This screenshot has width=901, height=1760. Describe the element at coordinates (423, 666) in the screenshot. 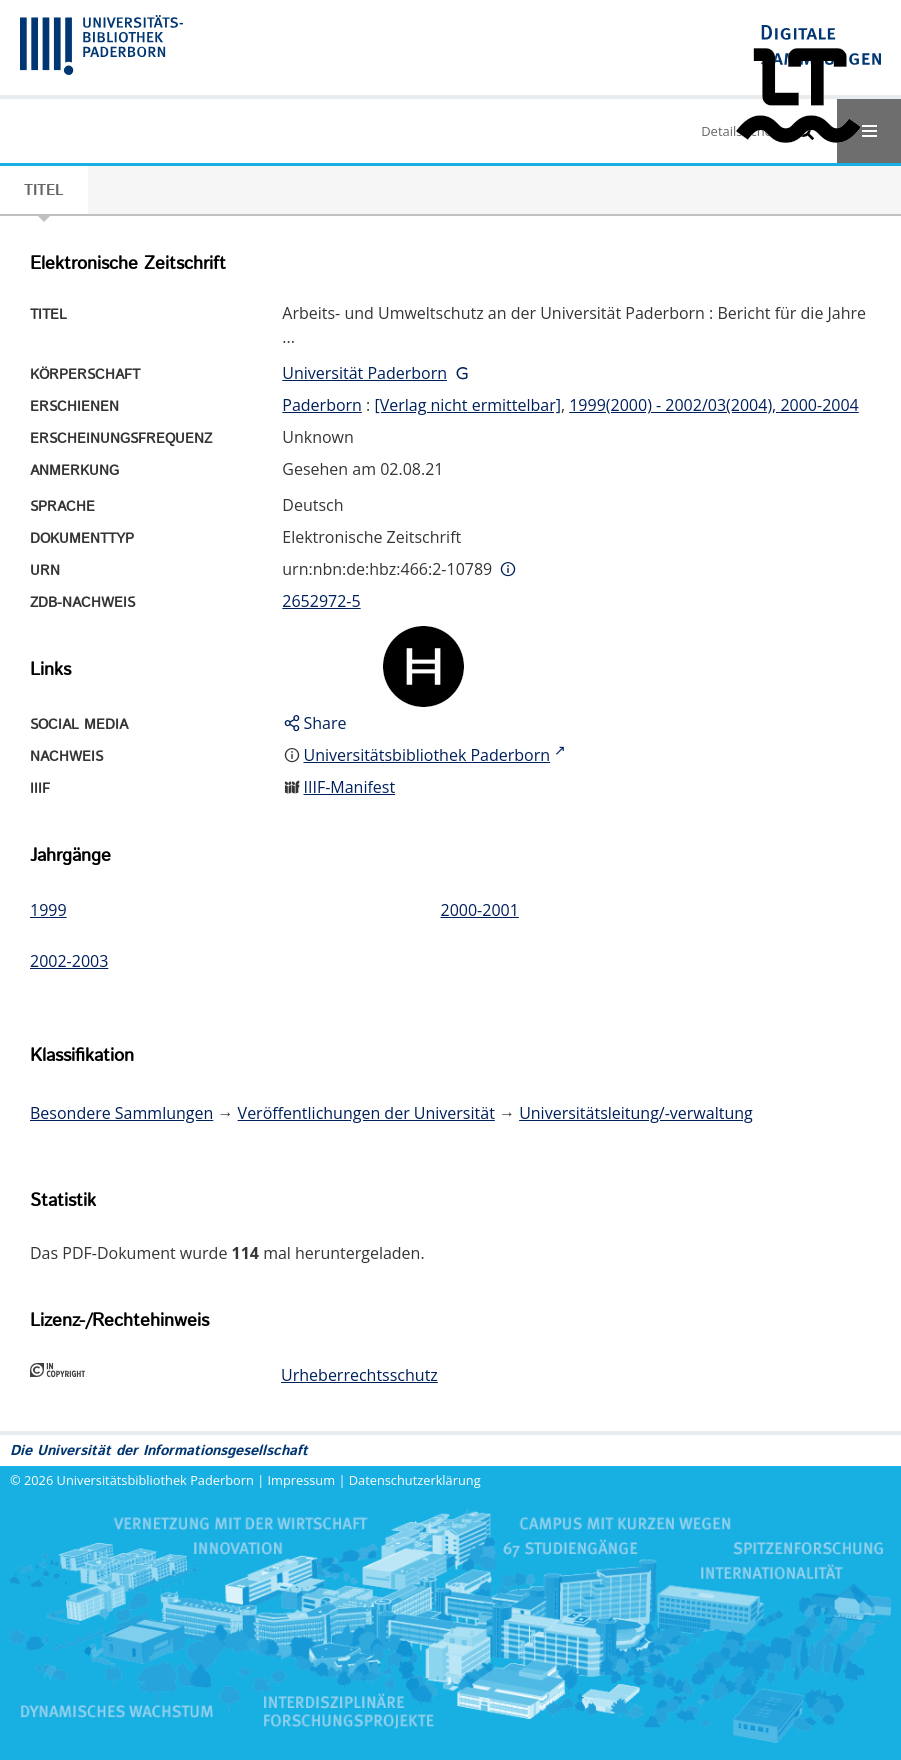

I see `hedera hashgraph platform logo` at that location.